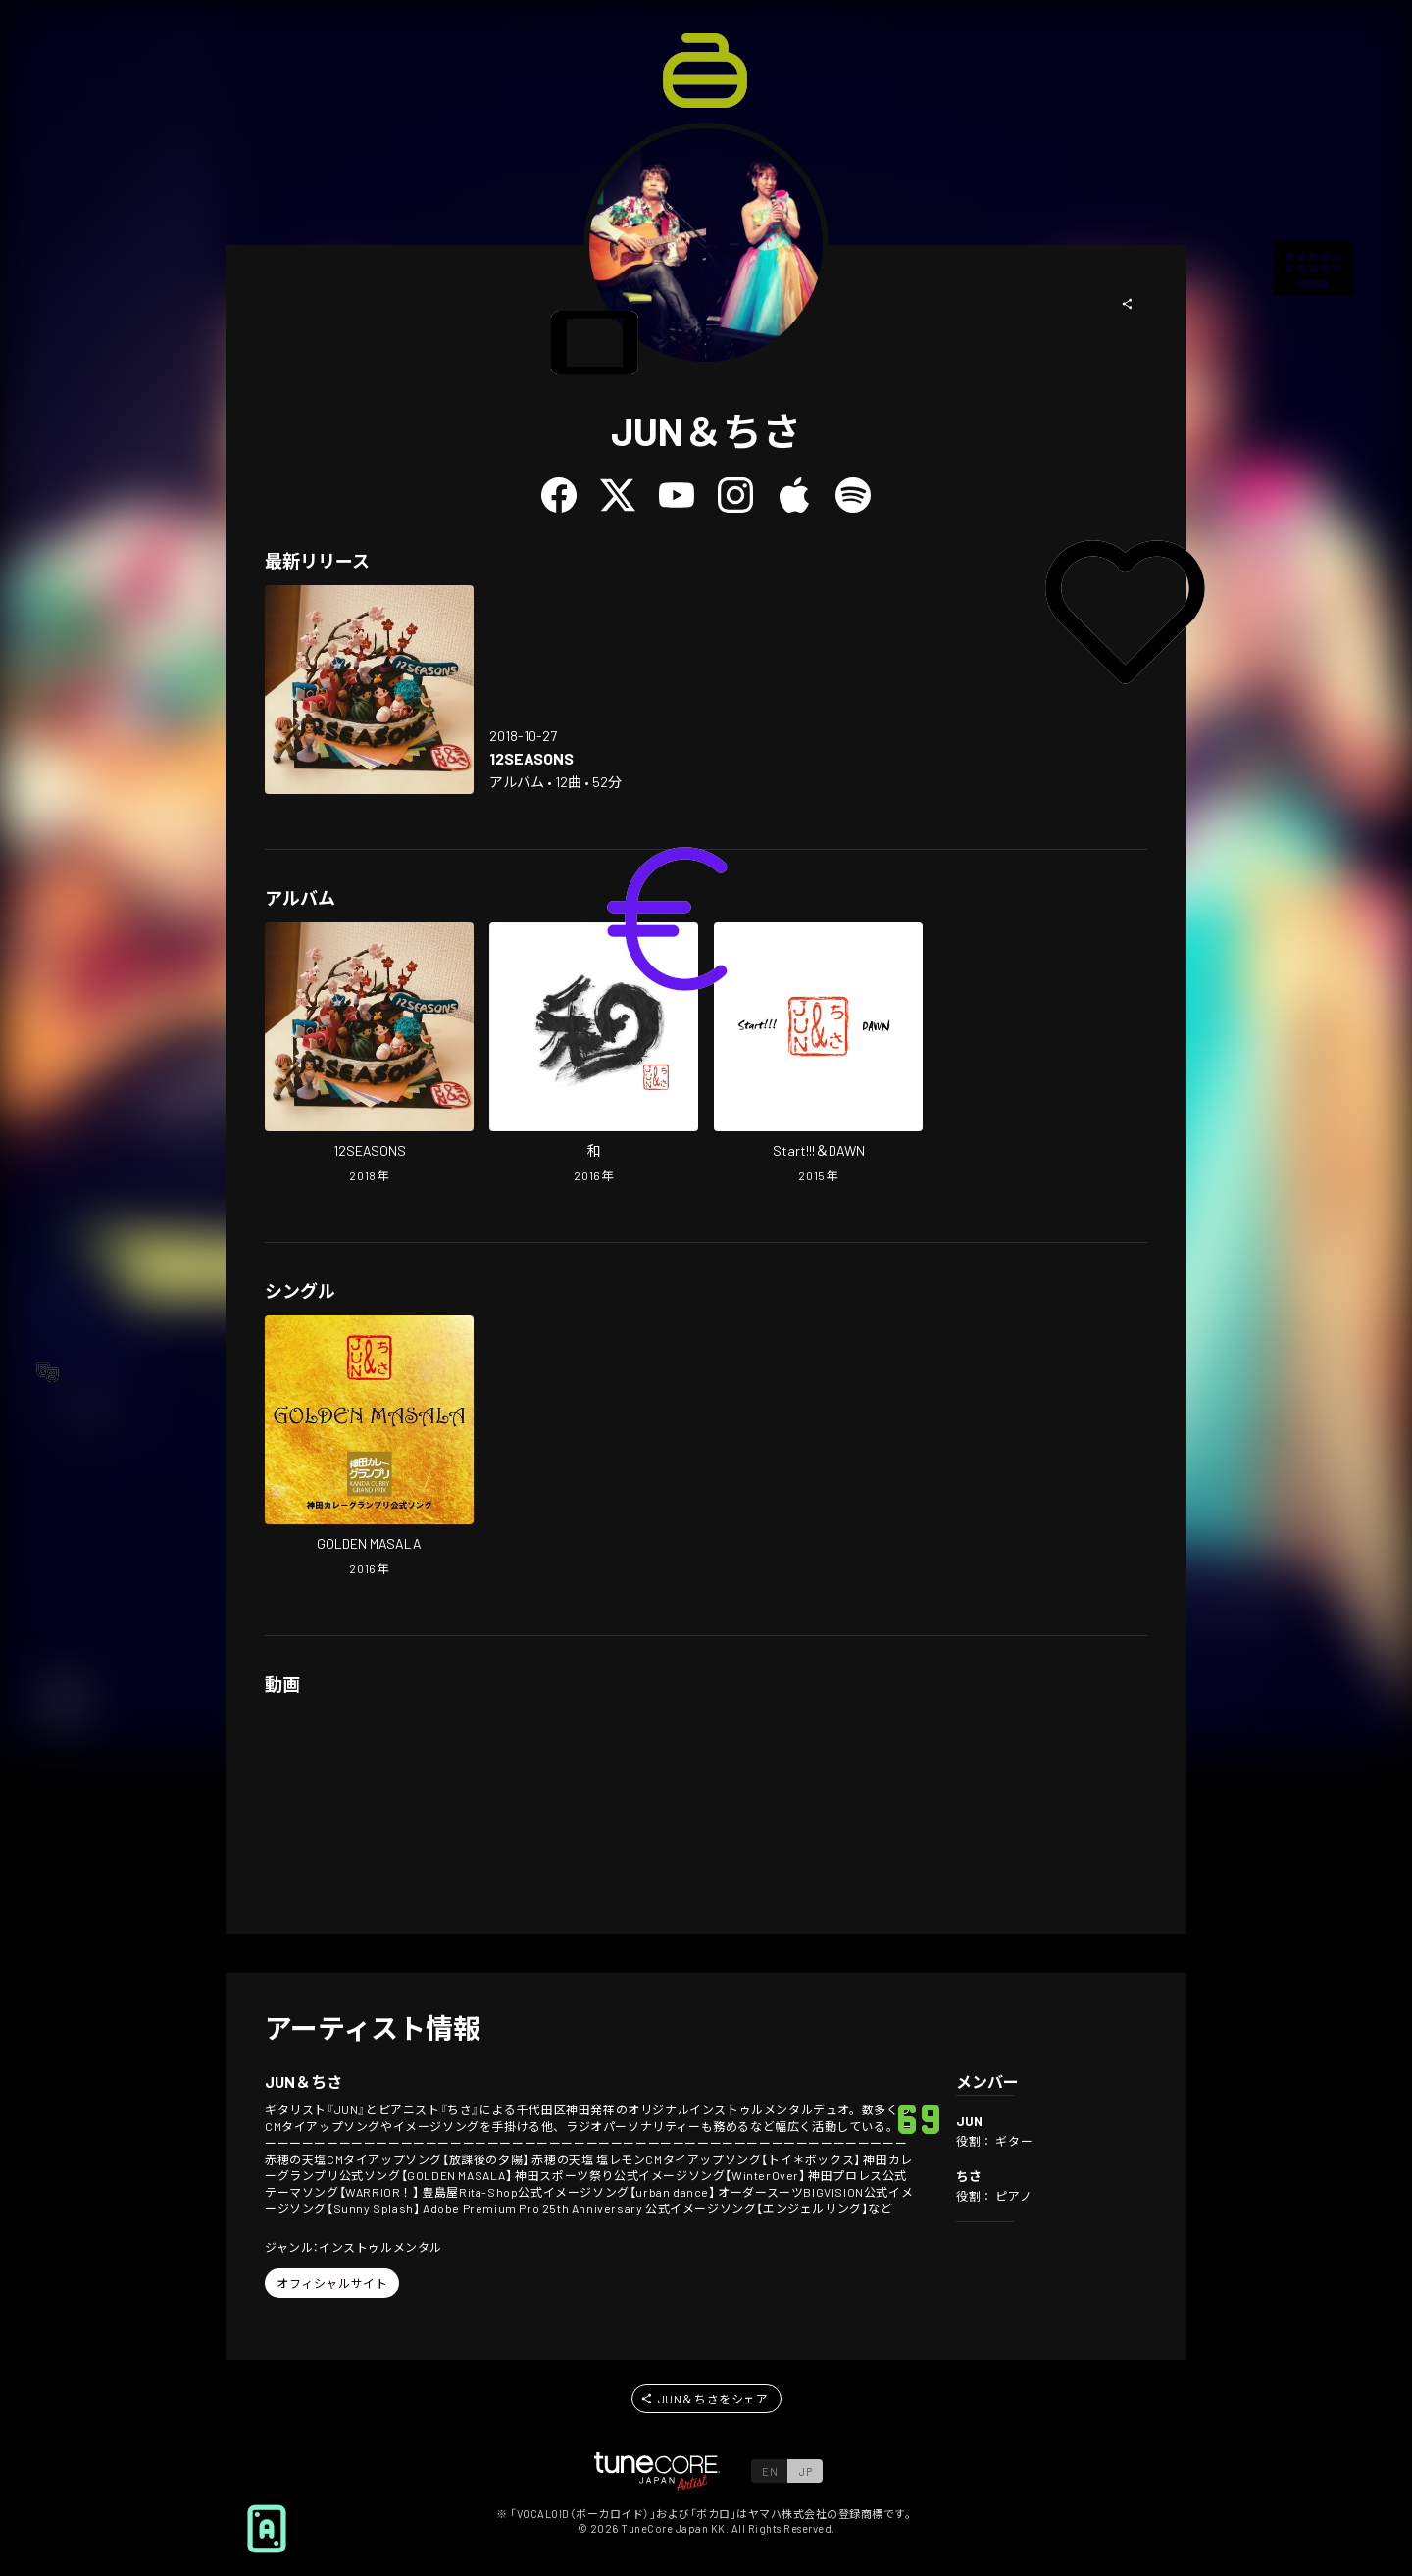  What do you see at coordinates (47, 1371) in the screenshot?
I see `access theater or entertainment options` at bounding box center [47, 1371].